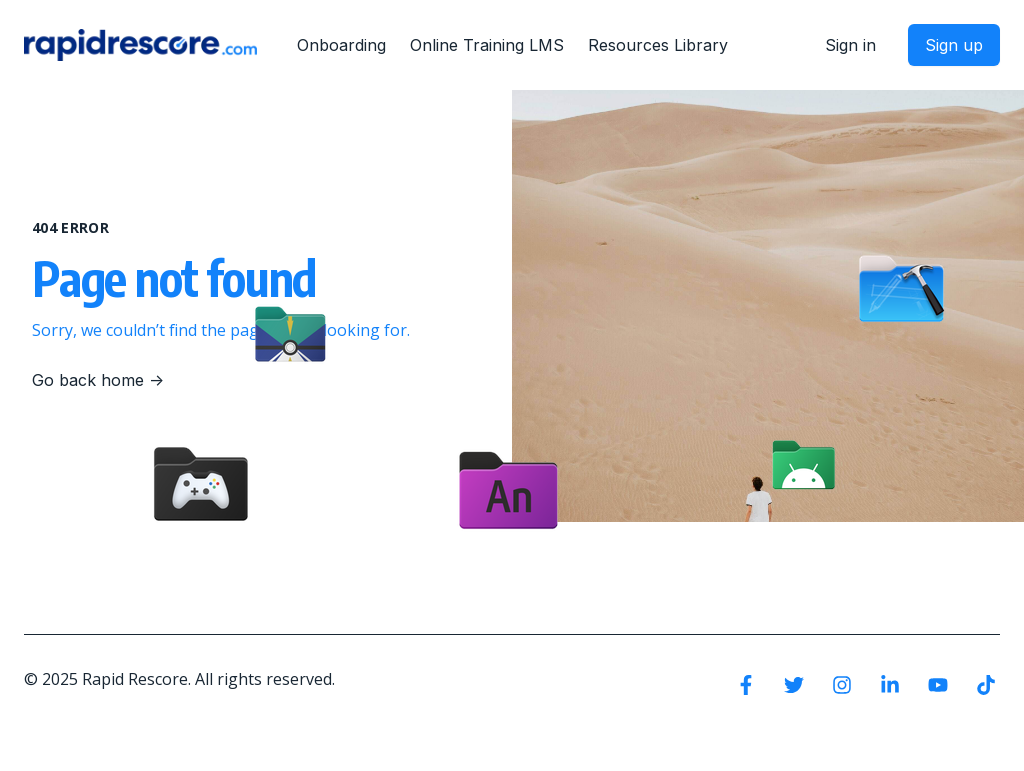 The width and height of the screenshot is (1024, 771). I want to click on open xcode projects folder, so click(901, 291).